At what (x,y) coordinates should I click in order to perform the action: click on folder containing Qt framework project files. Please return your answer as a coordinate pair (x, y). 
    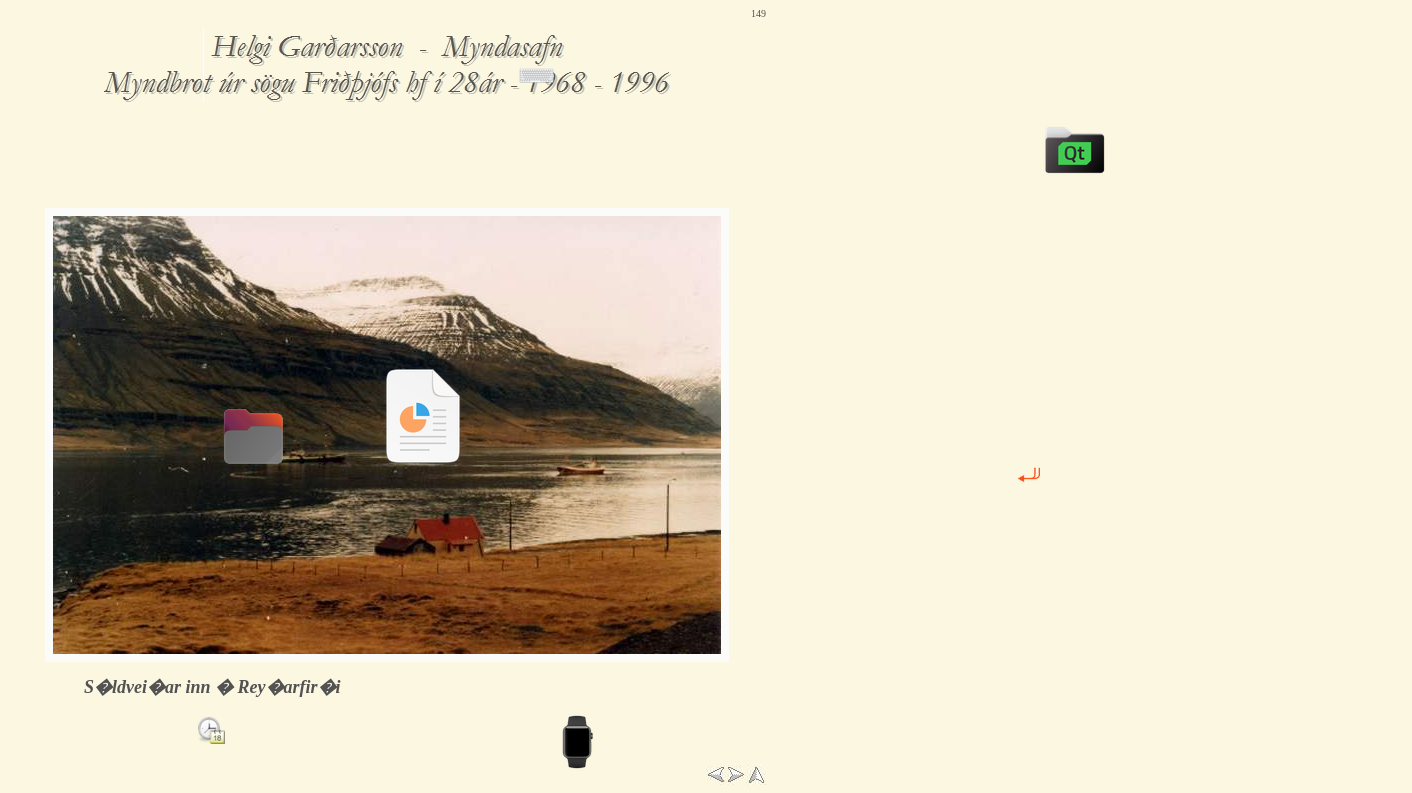
    Looking at the image, I should click on (1074, 151).